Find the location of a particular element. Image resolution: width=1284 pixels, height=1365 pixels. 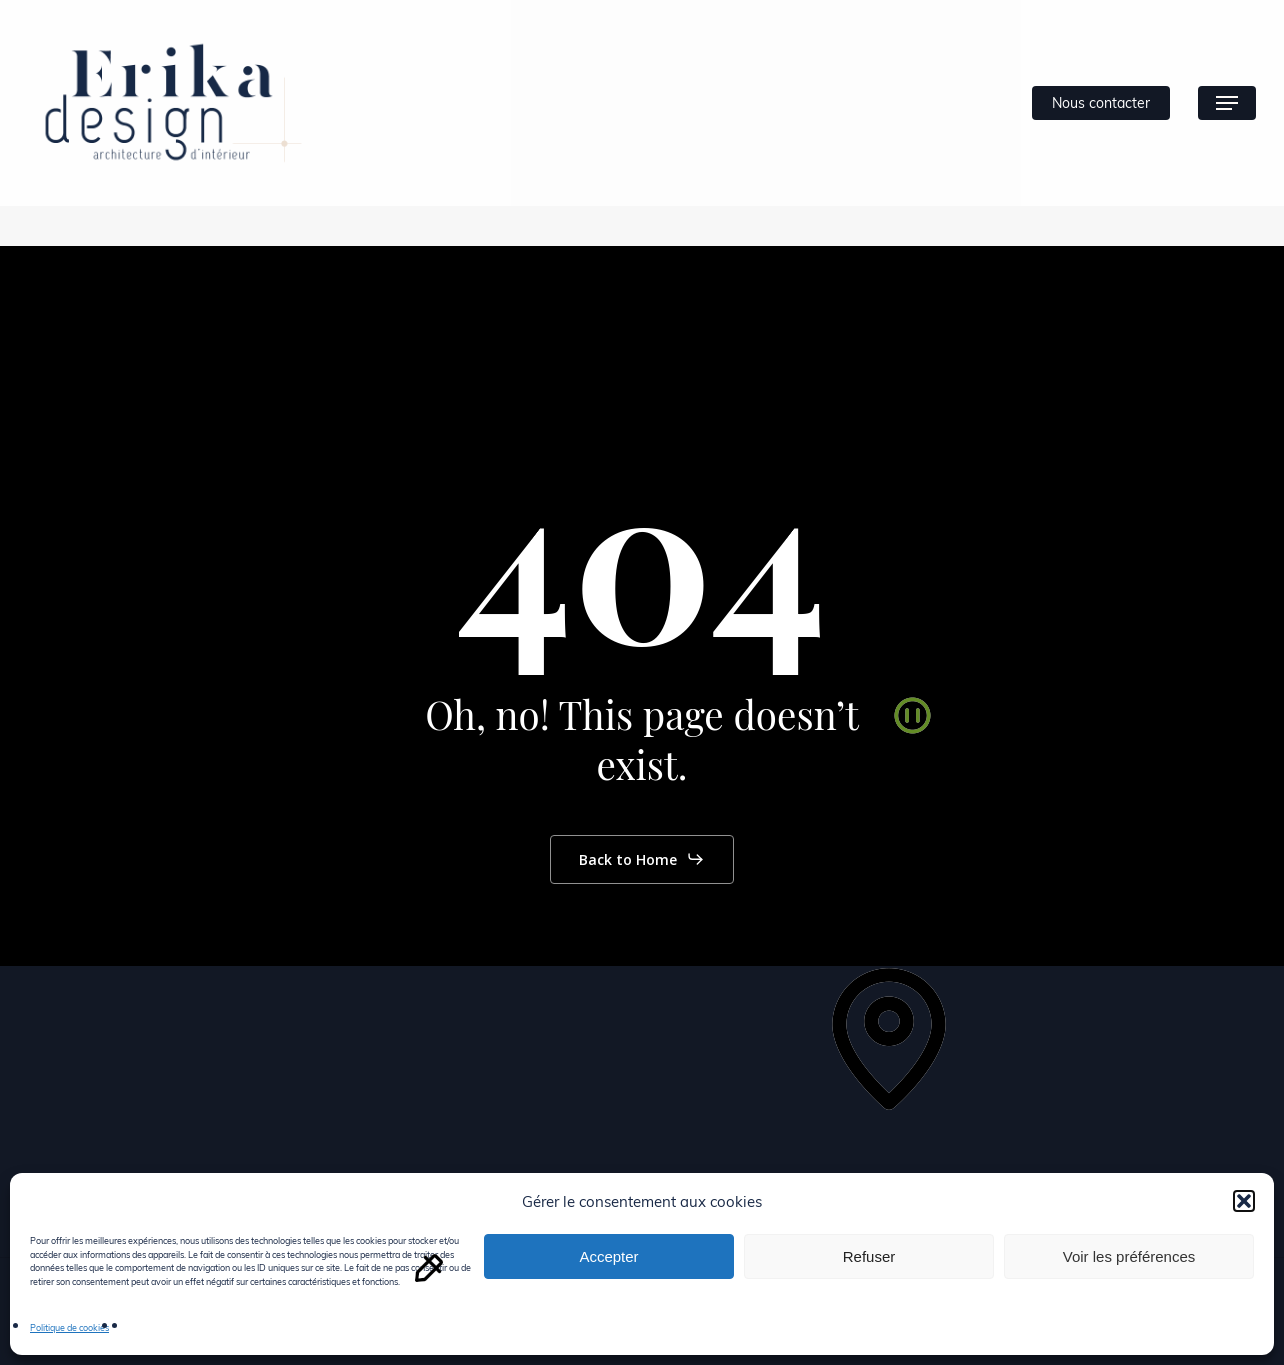

view or access a saved location is located at coordinates (889, 1039).